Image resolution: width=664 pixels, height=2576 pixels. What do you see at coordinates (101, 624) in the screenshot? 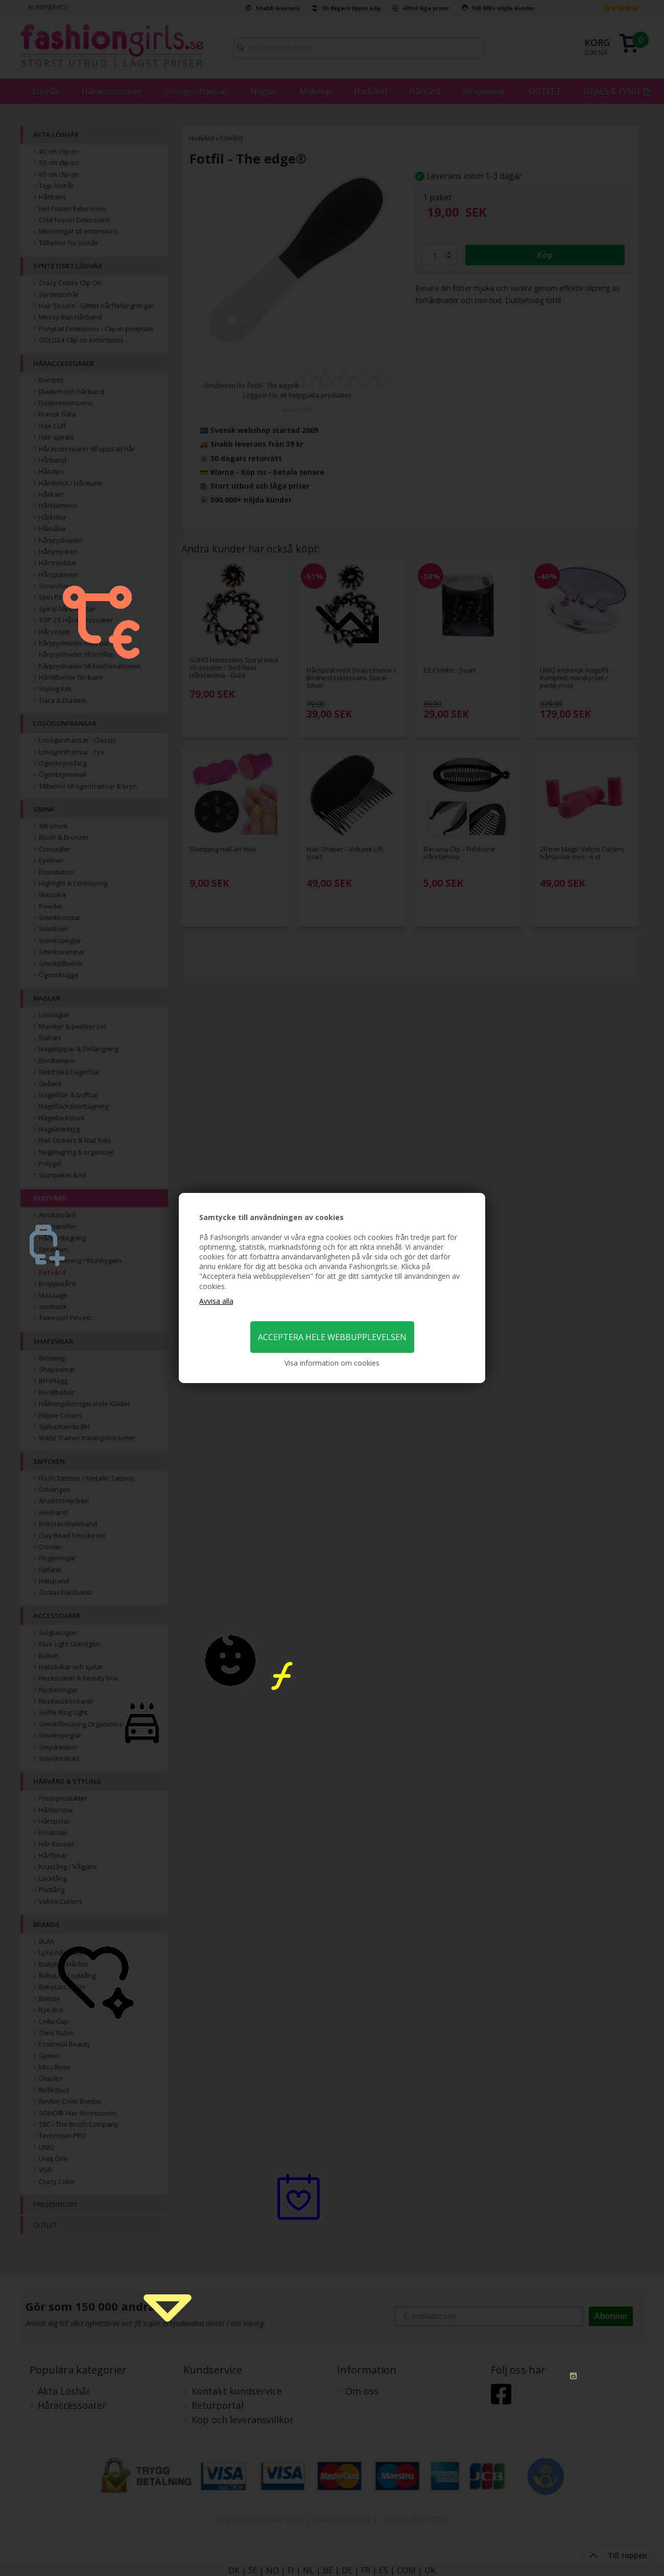
I see `view euro currency transactions` at bounding box center [101, 624].